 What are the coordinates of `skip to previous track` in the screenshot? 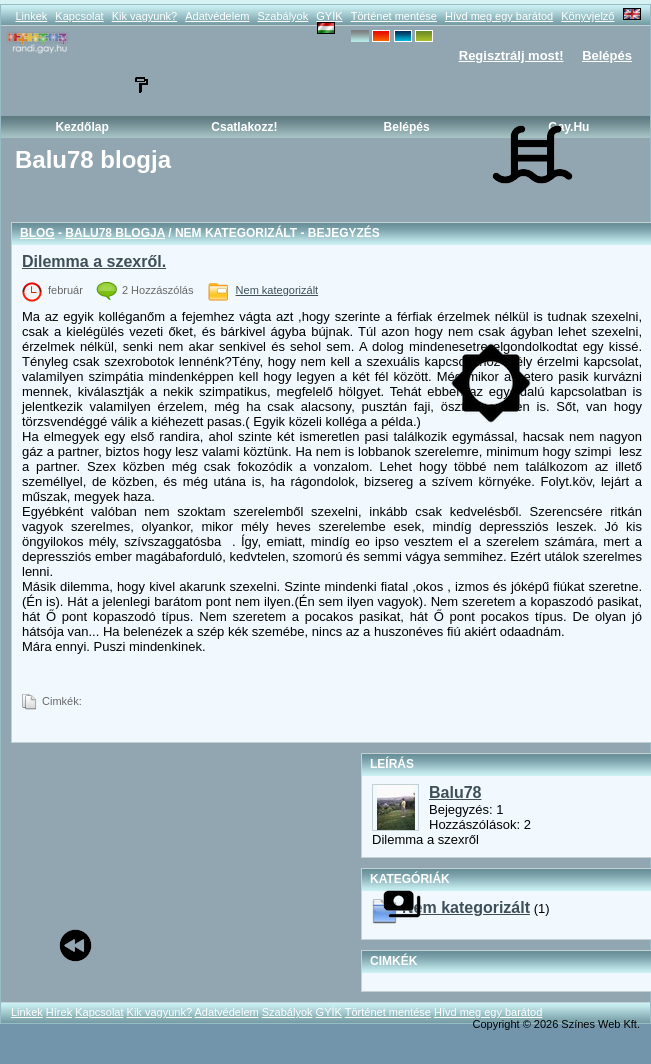 It's located at (75, 945).